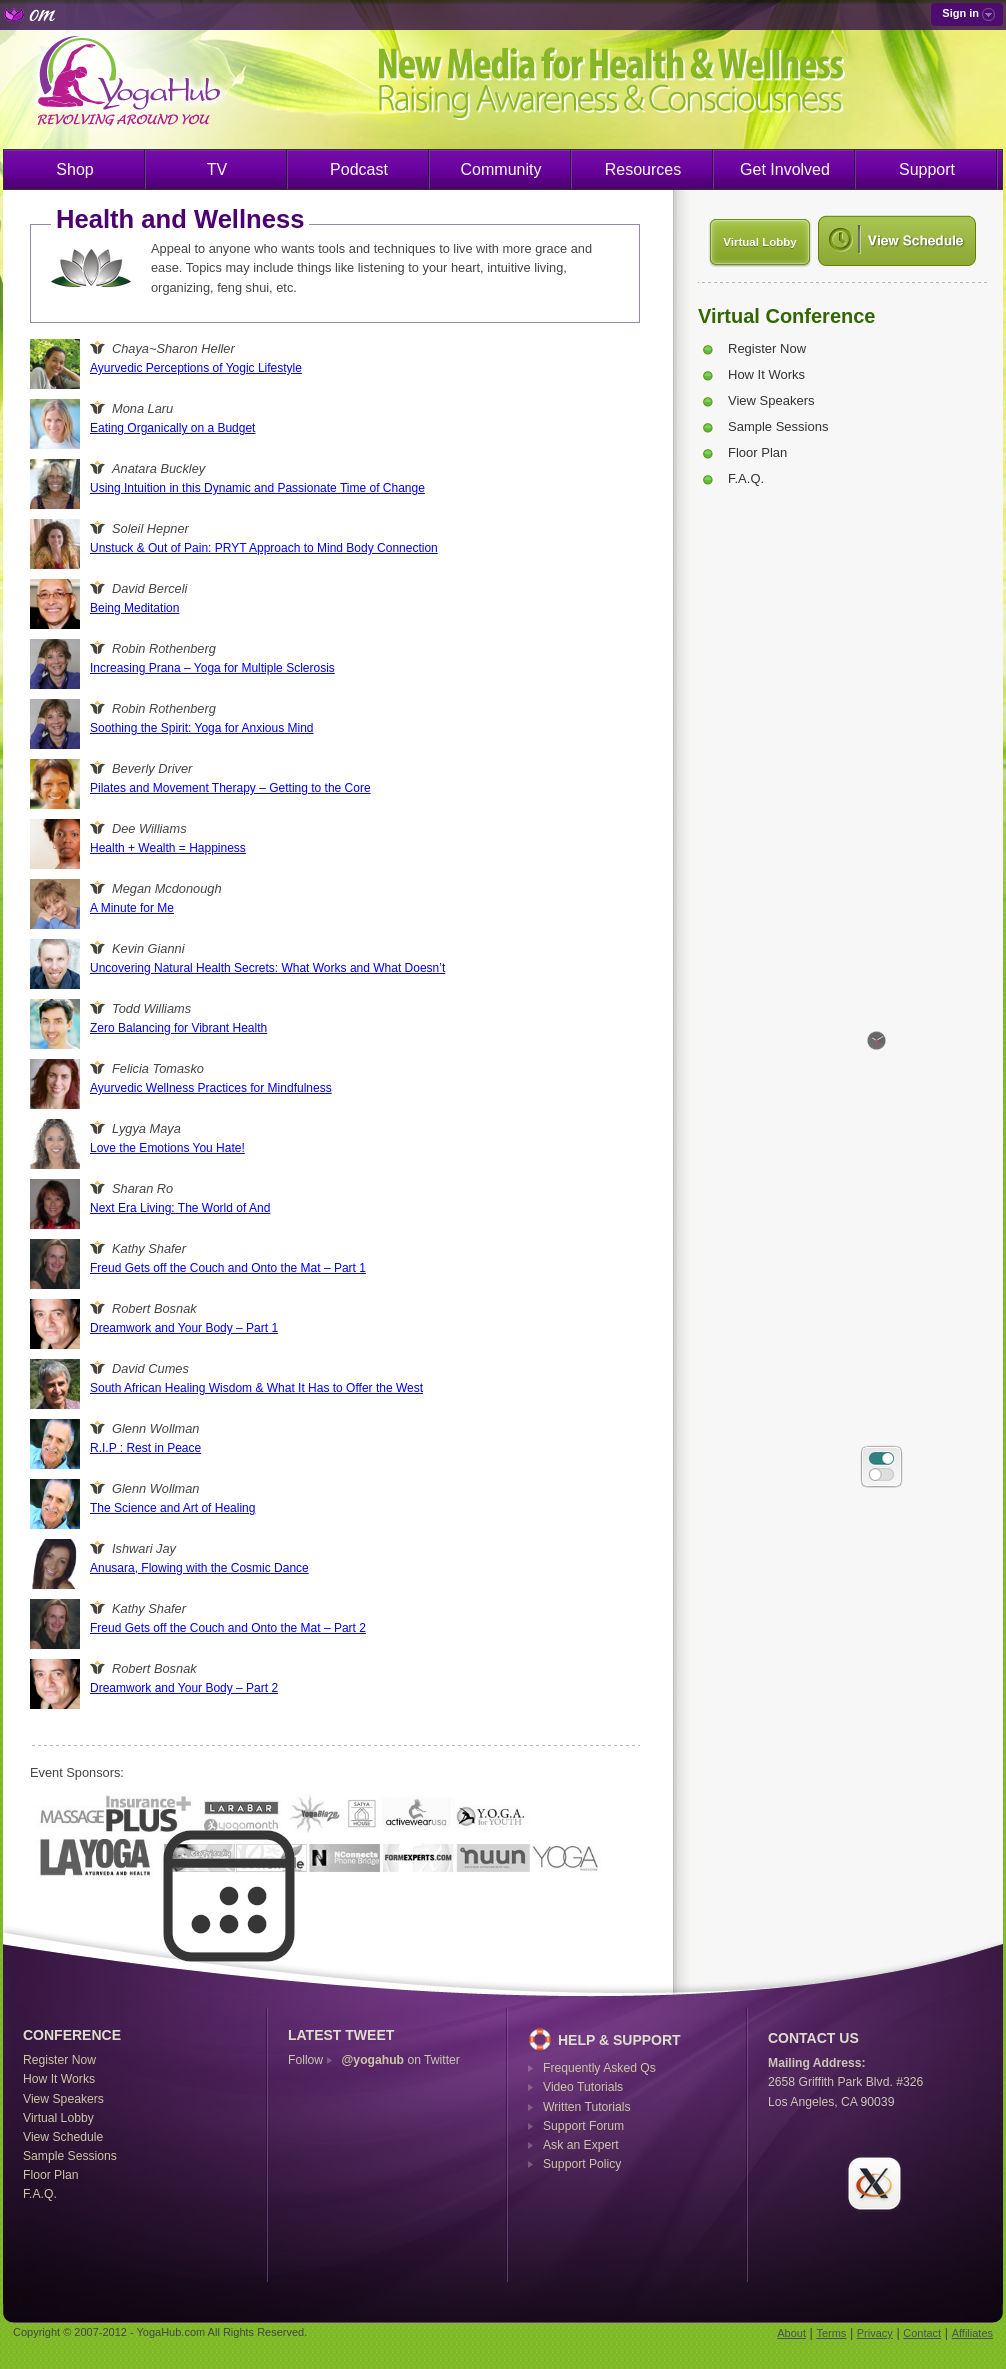 This screenshot has height=2369, width=1006. I want to click on open the clocks application, so click(876, 1040).